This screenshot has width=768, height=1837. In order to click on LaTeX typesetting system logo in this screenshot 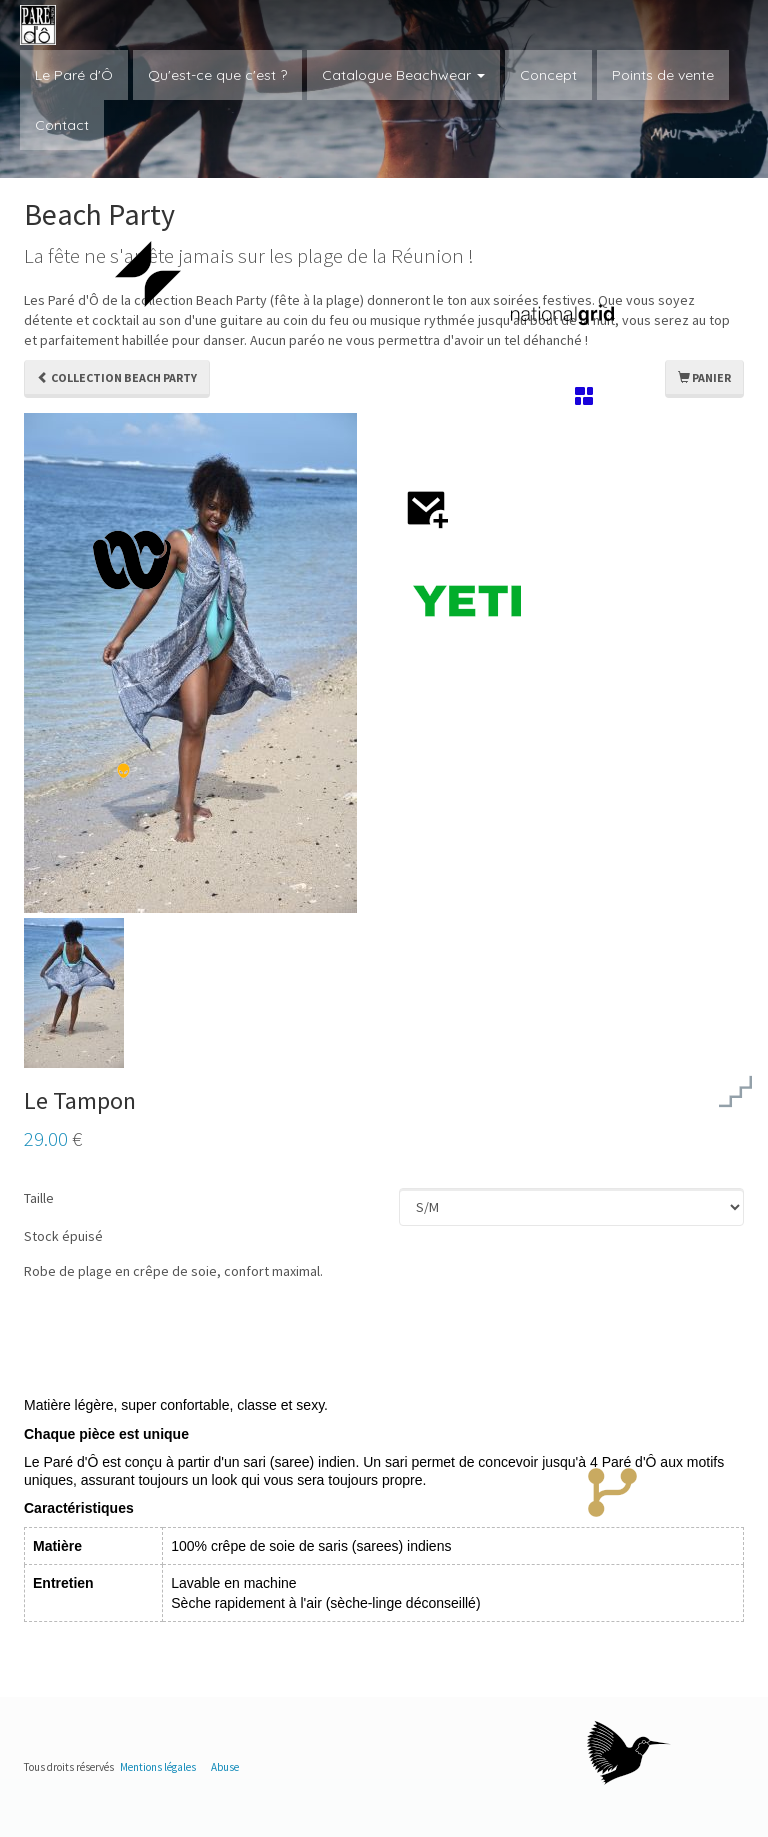, I will do `click(629, 1753)`.